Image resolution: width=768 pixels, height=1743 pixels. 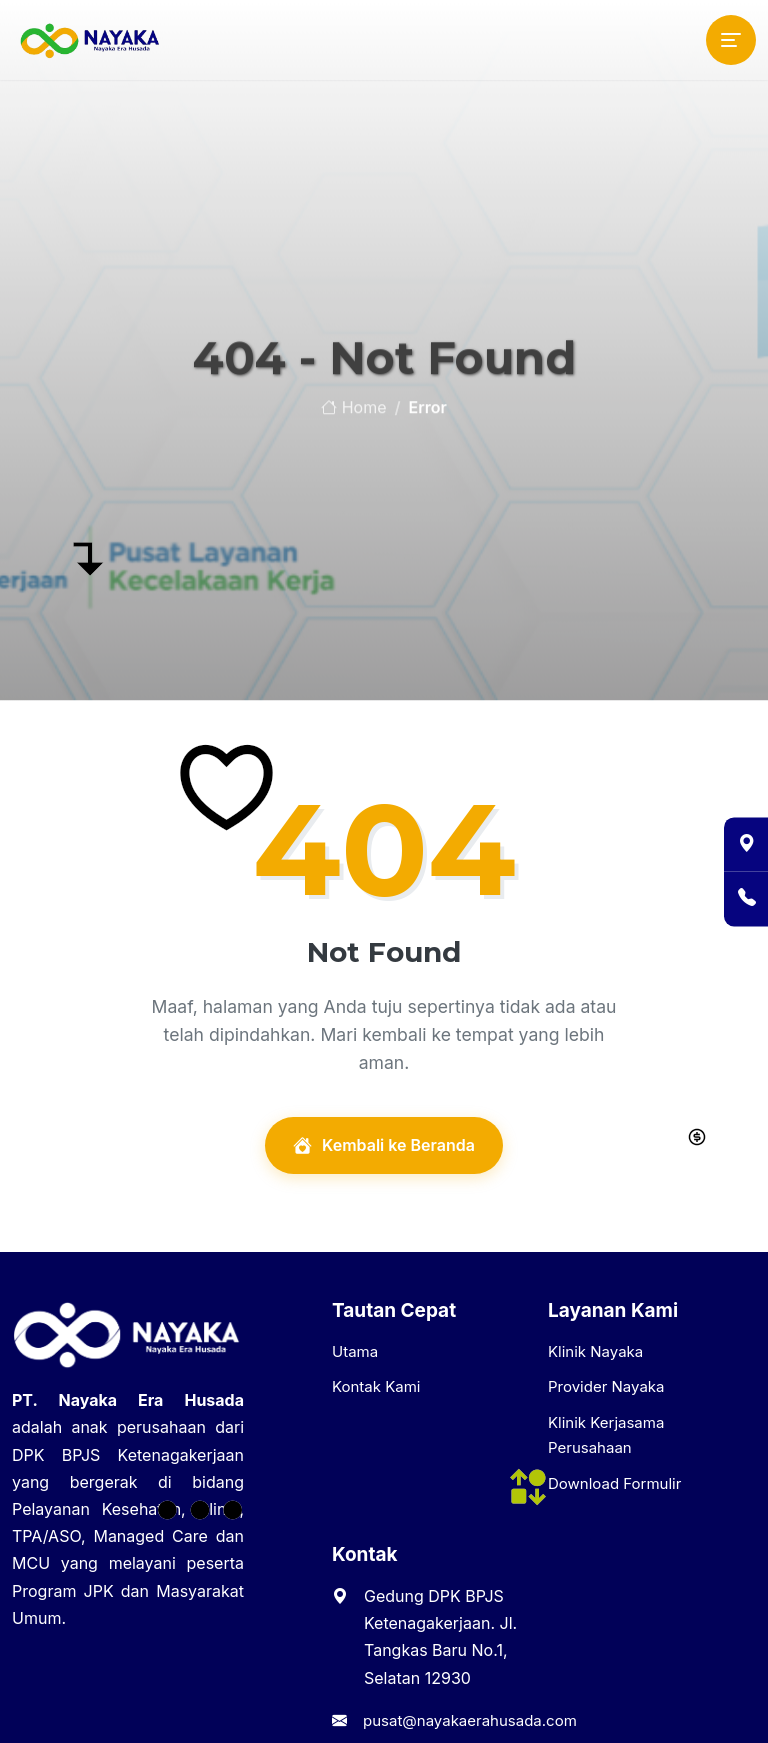 I want to click on view account balance or financial summary, so click(x=697, y=1137).